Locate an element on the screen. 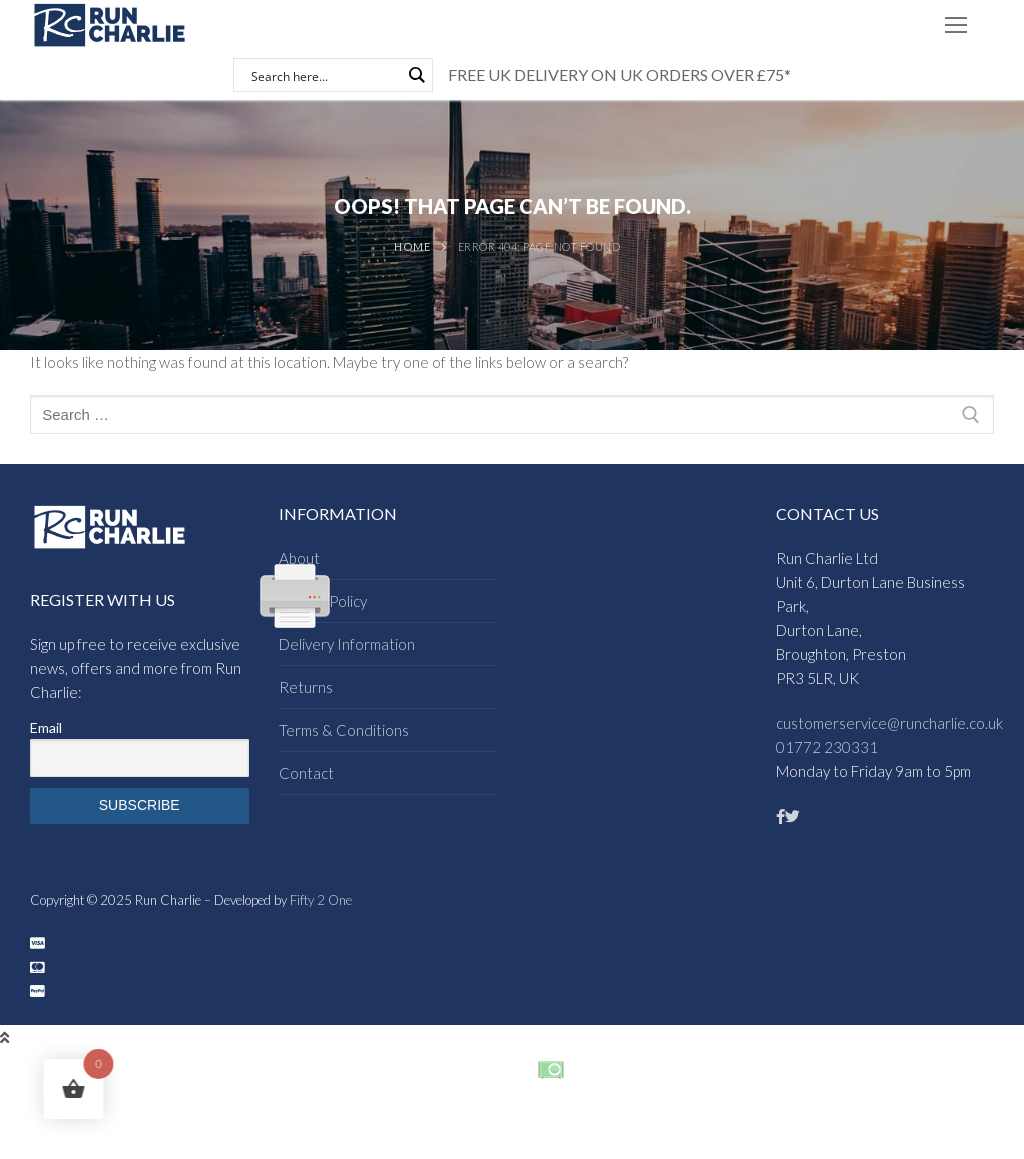  iPod shuffle device connected is located at coordinates (551, 1065).